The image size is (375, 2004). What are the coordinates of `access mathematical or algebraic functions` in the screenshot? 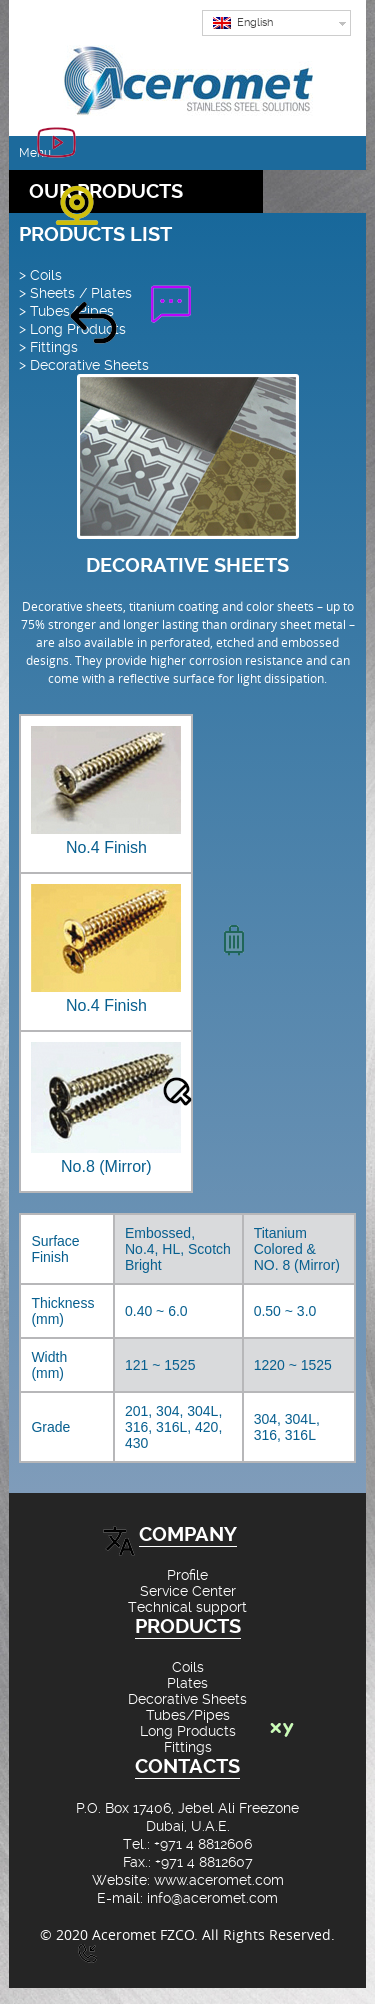 It's located at (282, 1728).